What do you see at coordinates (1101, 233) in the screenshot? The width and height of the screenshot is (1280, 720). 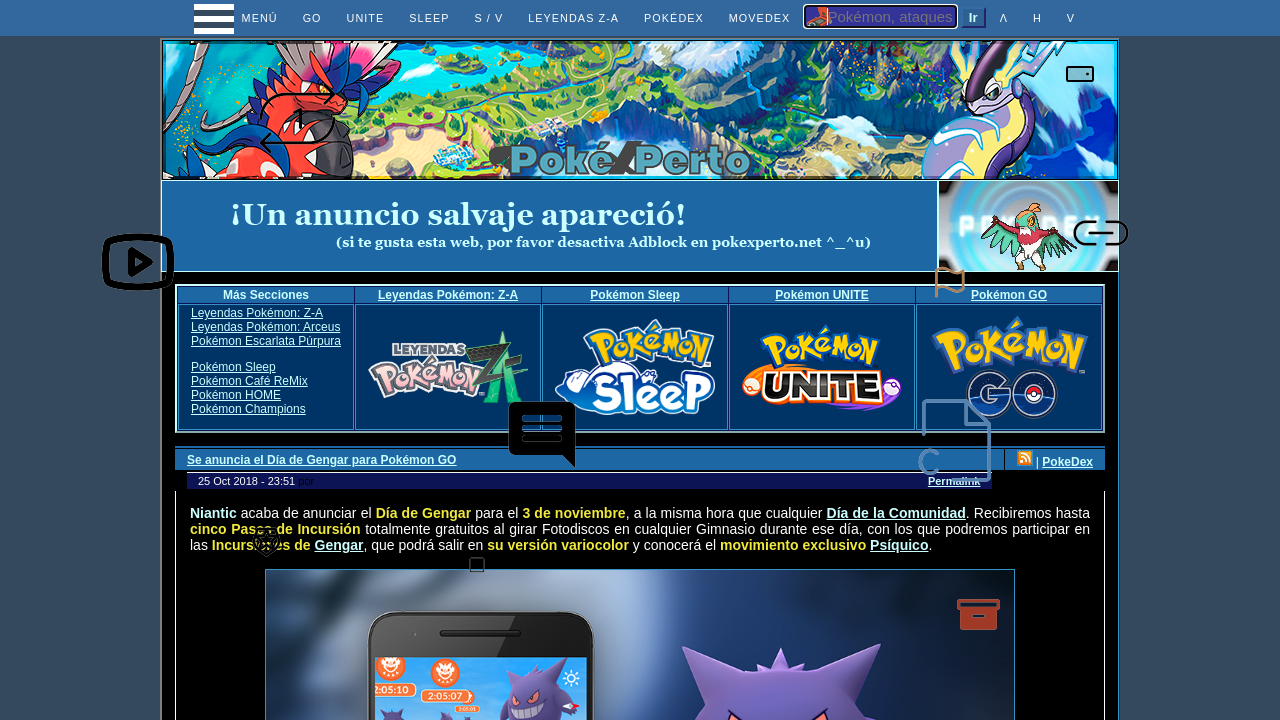 I see `copy link to clipboard` at bounding box center [1101, 233].